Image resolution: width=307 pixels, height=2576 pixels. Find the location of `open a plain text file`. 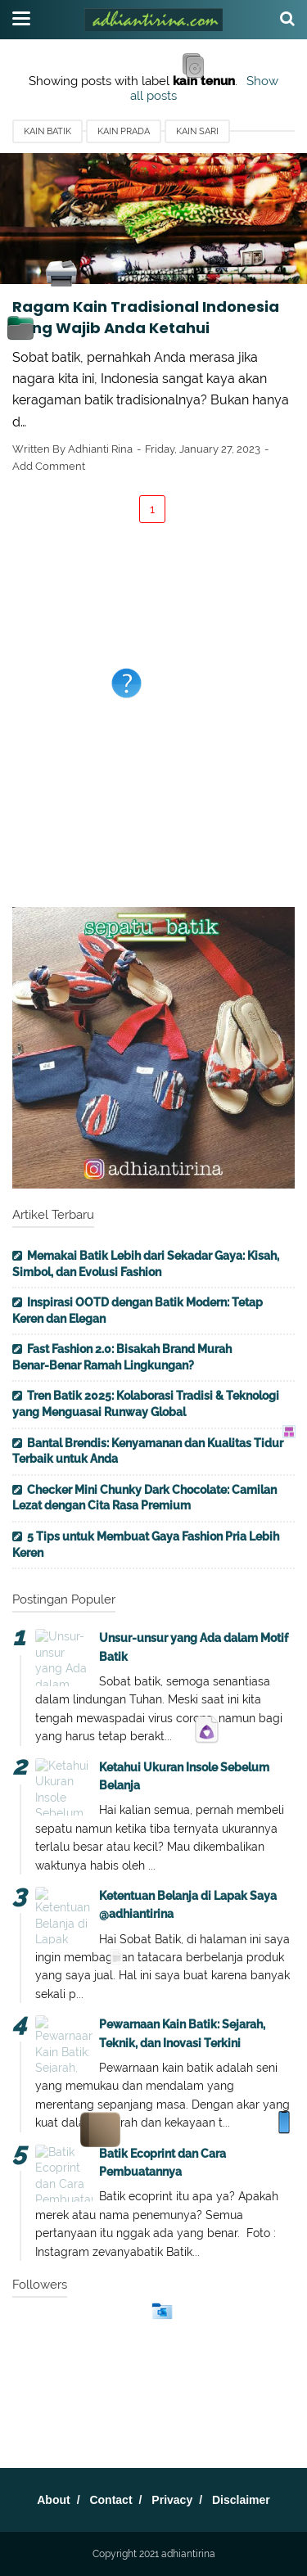

open a plain text file is located at coordinates (116, 1956).